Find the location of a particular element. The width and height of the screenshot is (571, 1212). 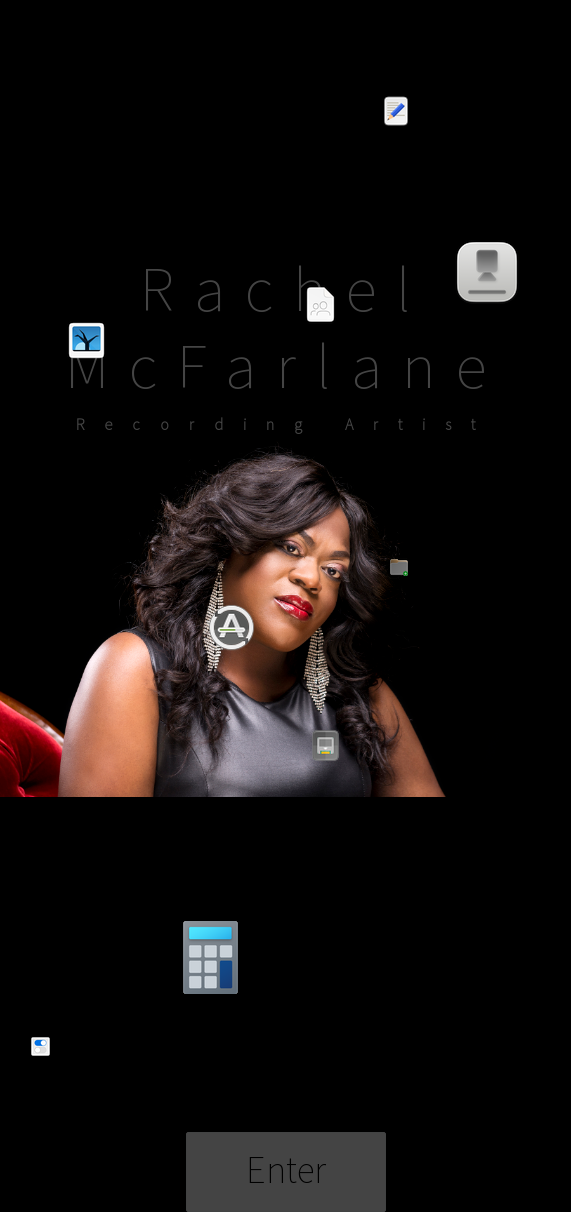

sega master system ROM file is located at coordinates (325, 745).